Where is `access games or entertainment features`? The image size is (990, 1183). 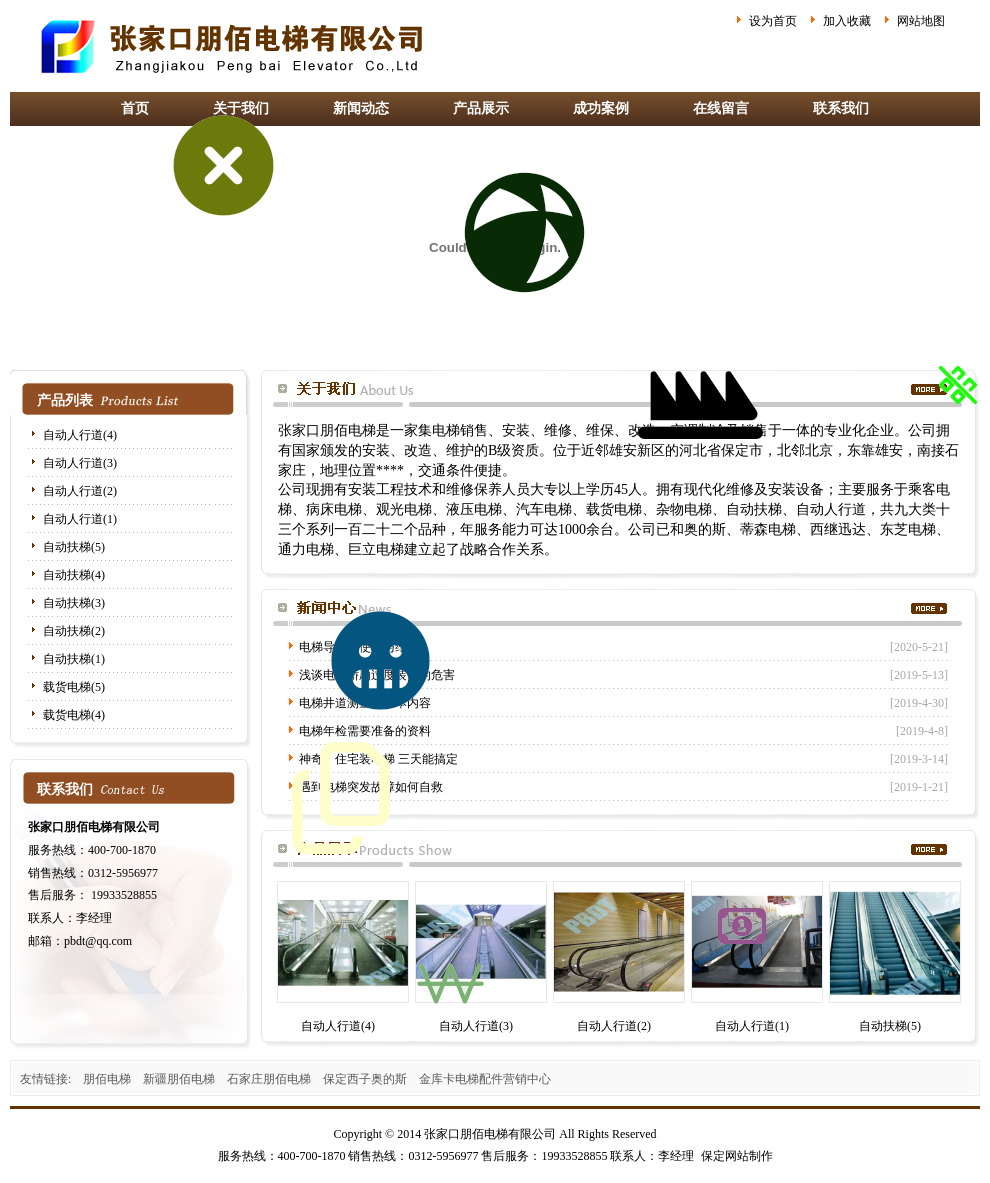
access games or entertainment features is located at coordinates (524, 232).